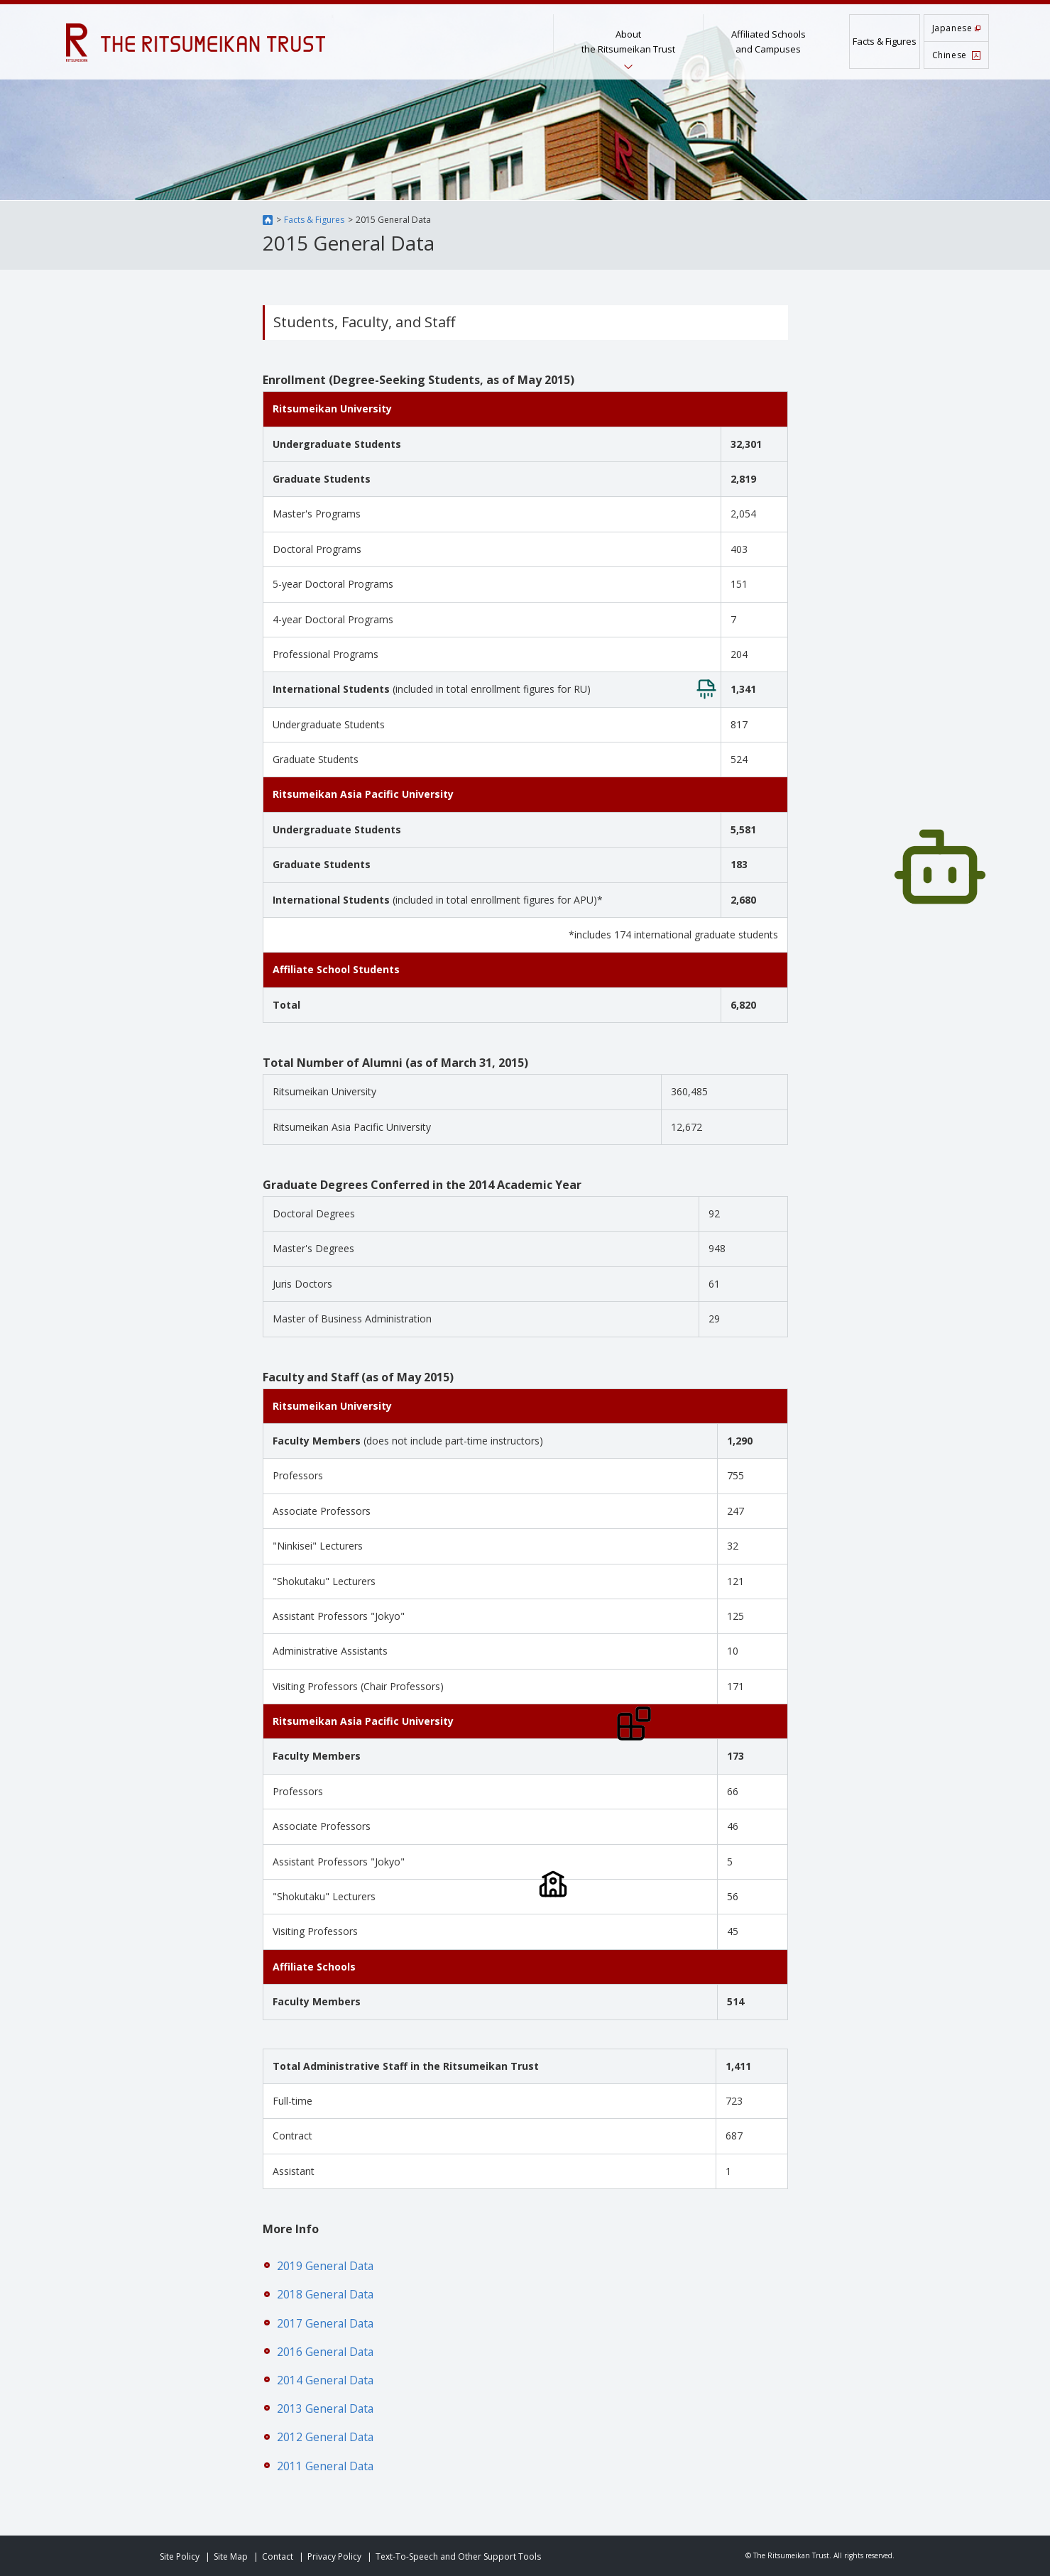 The width and height of the screenshot is (1050, 2576). I want to click on access education or school-related features, so click(553, 1885).